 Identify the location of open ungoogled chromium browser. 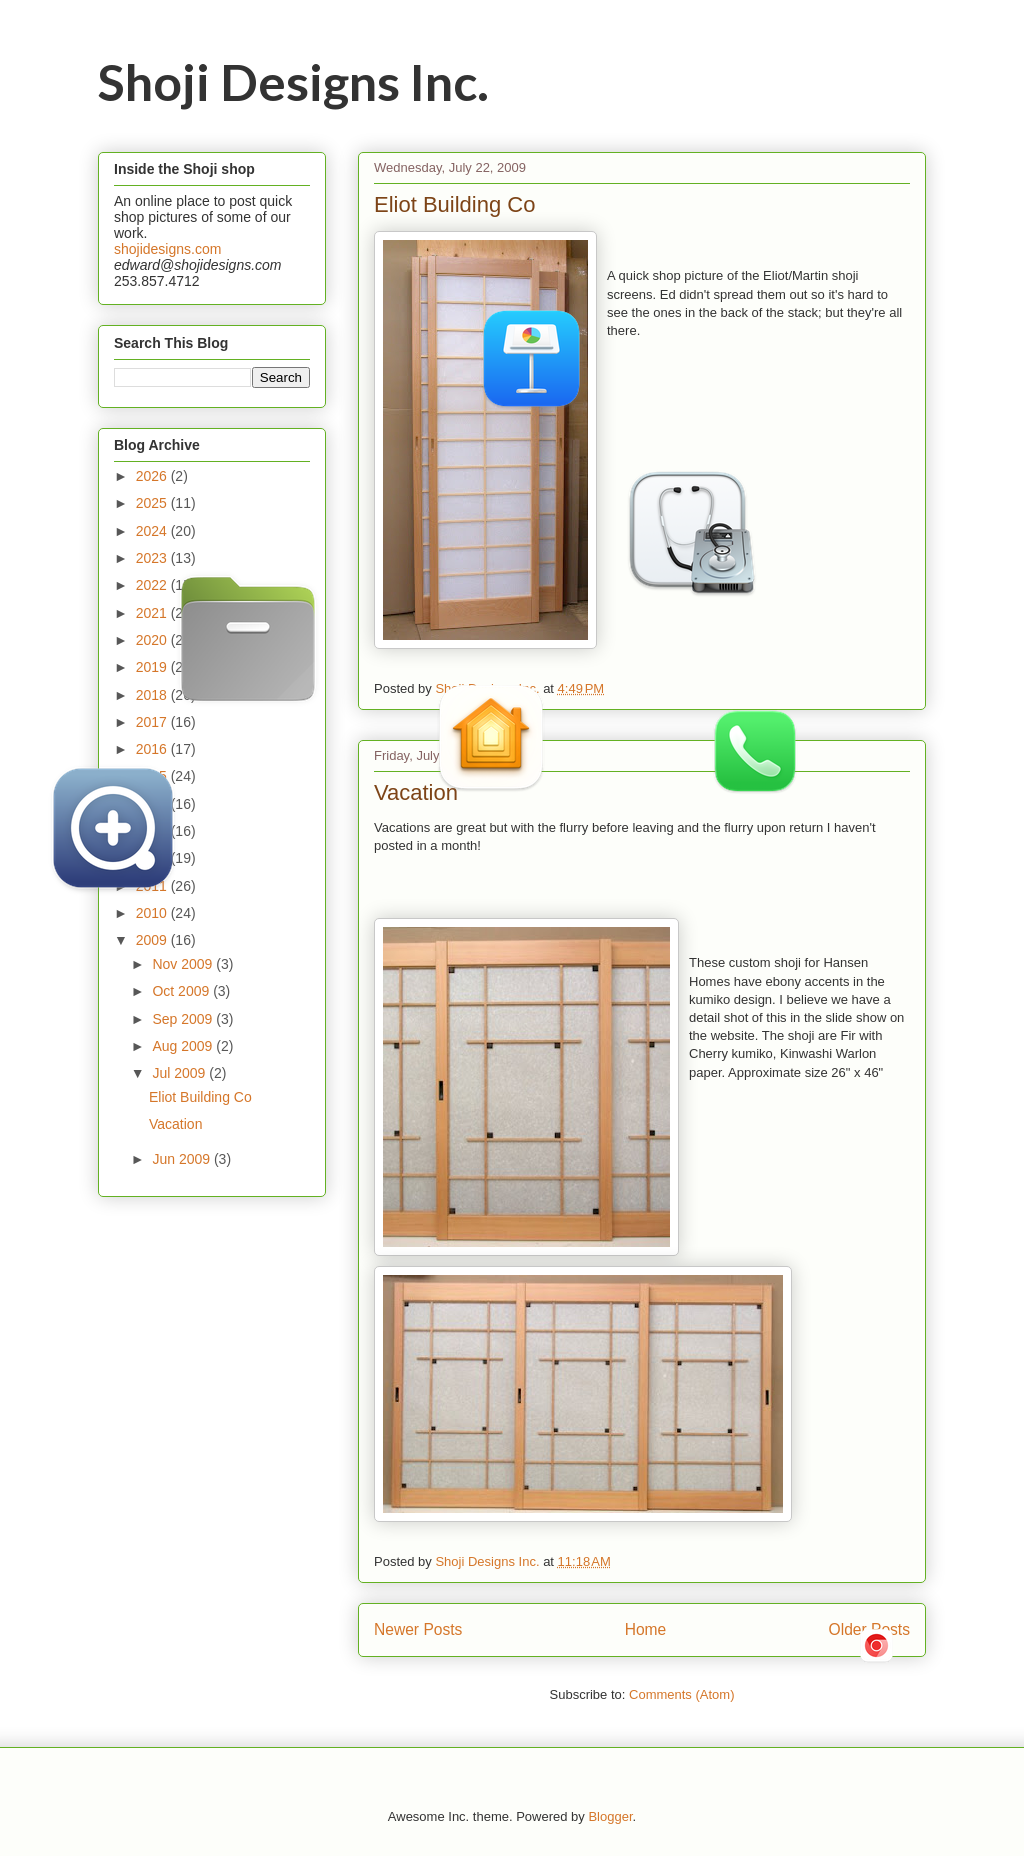
(876, 1645).